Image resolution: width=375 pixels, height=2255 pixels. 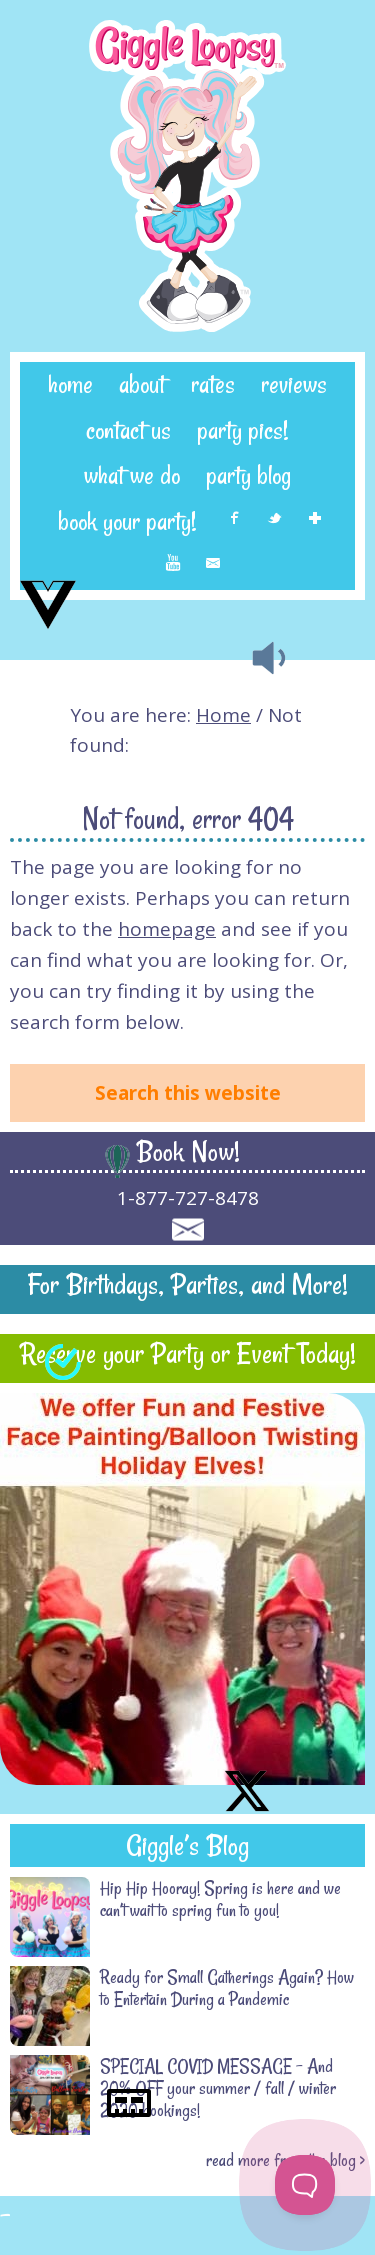 I want to click on share to X (formerly Twitter), so click(x=247, y=1791).